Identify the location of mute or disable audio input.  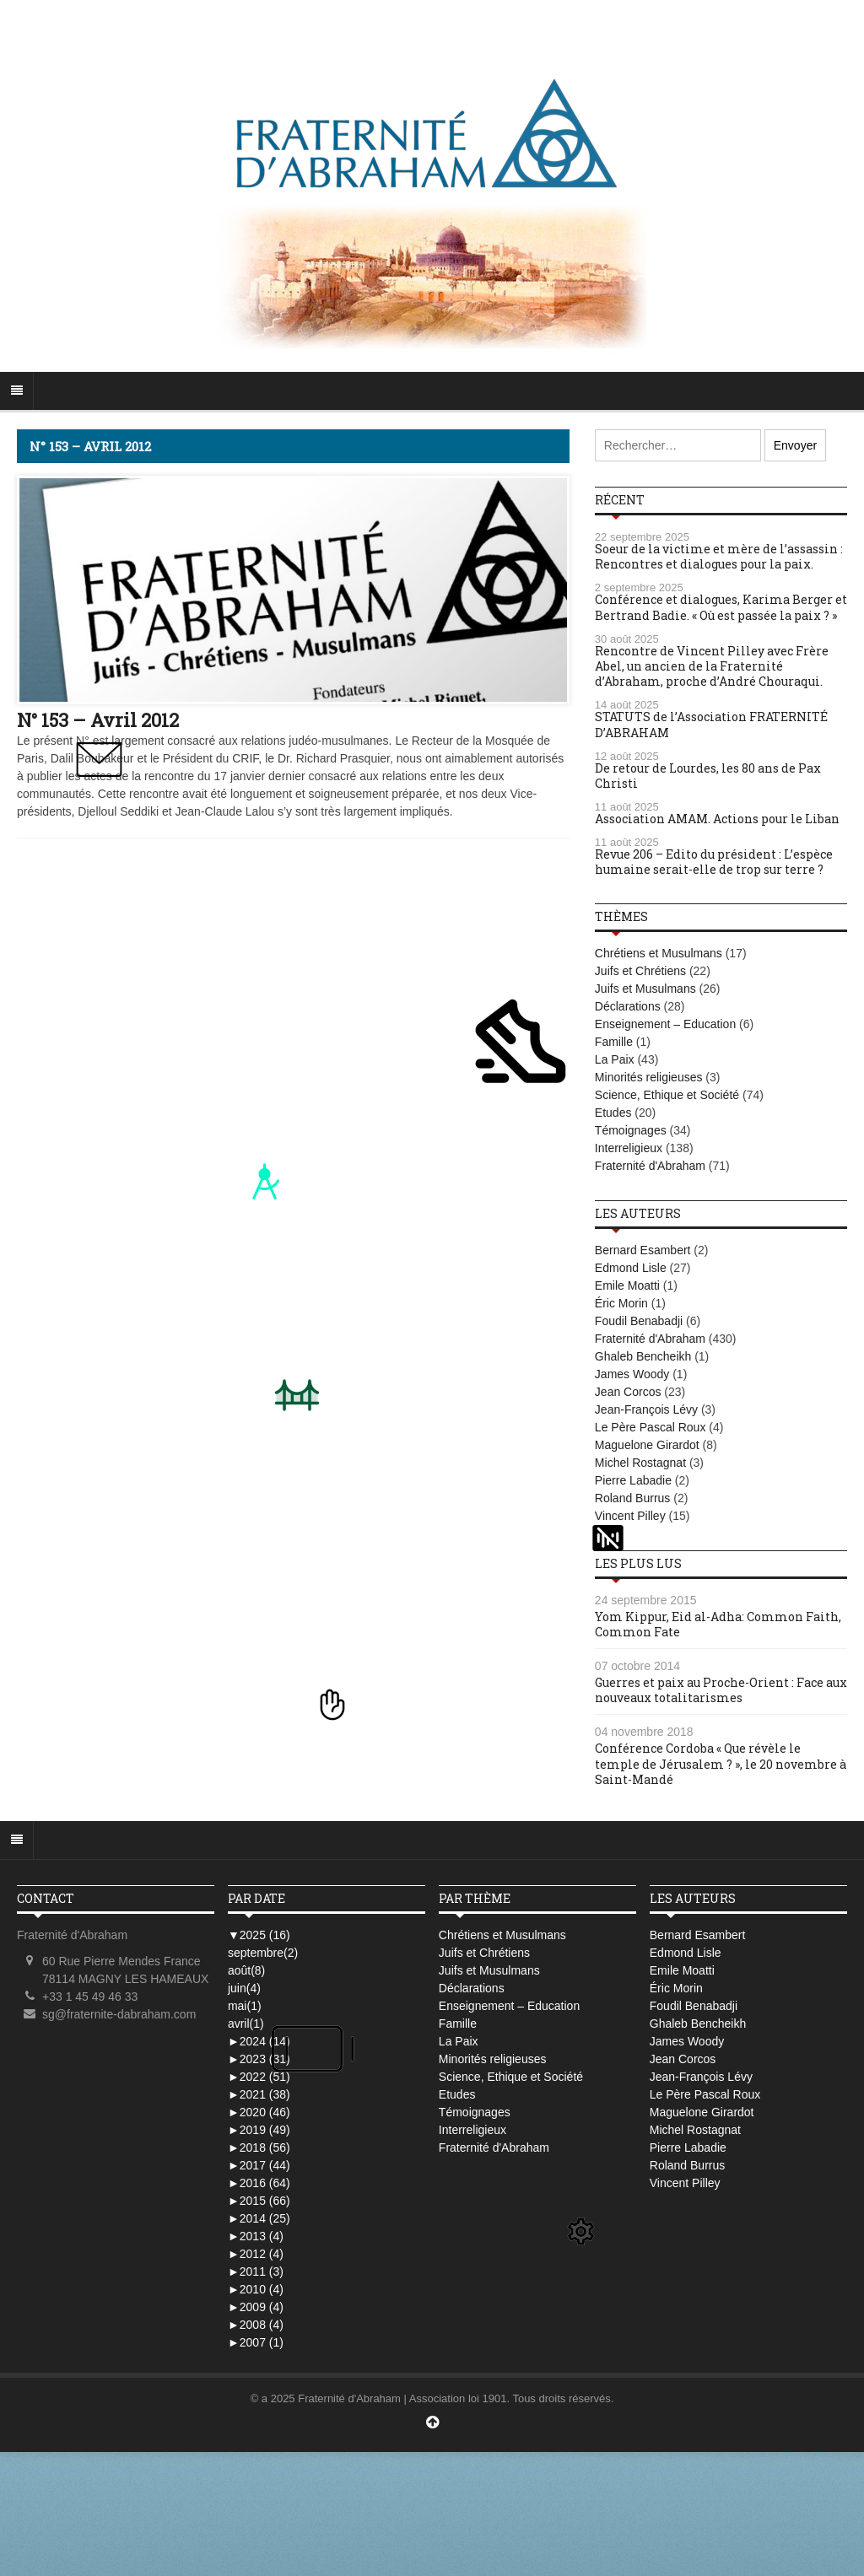
(608, 1538).